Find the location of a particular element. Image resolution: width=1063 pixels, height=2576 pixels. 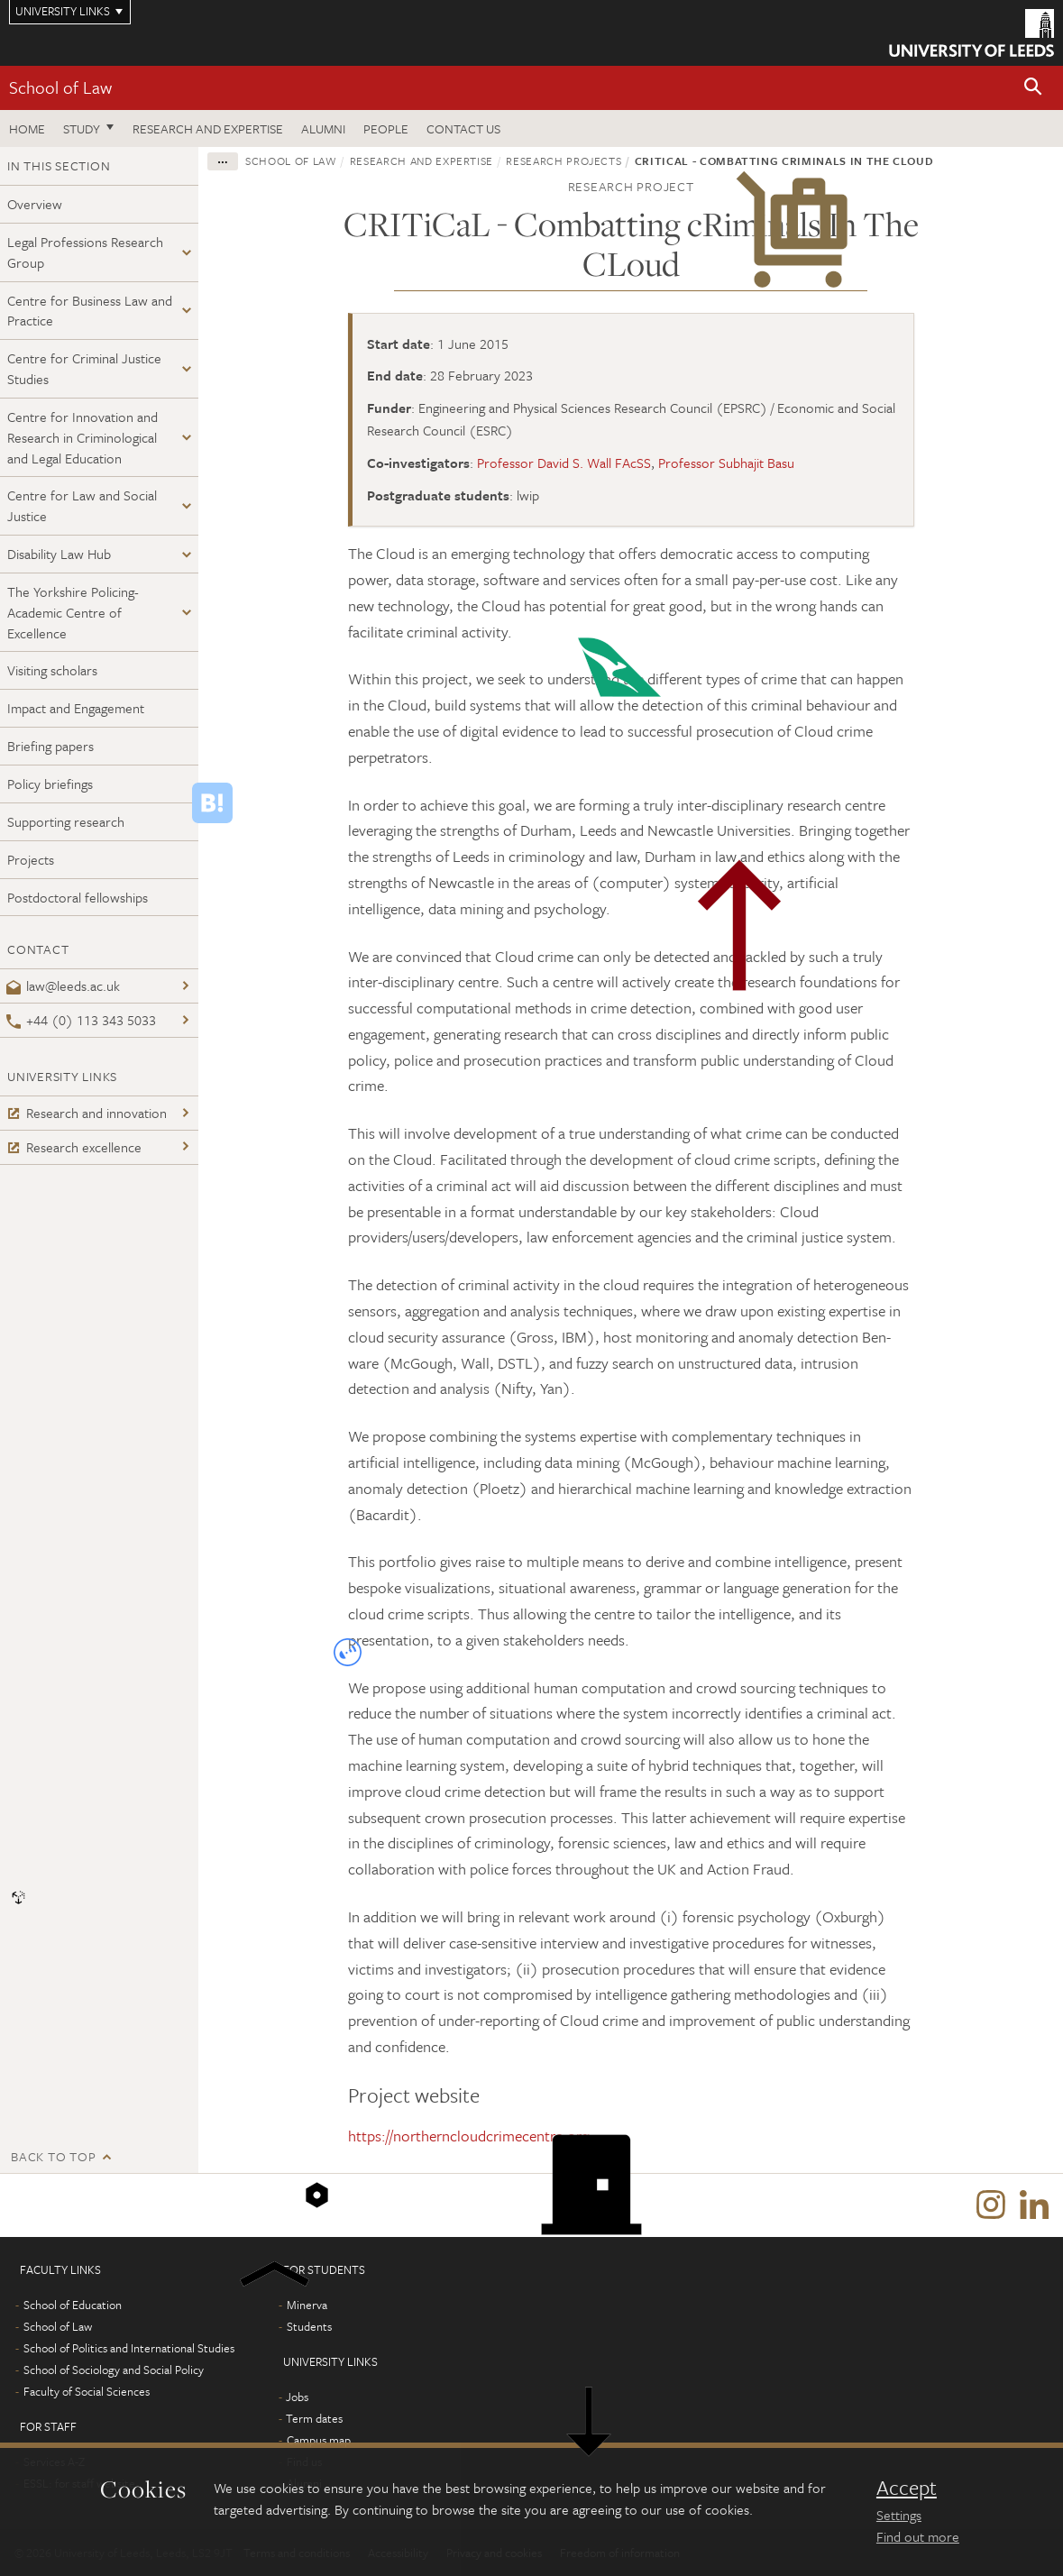

uncharted software company logo is located at coordinates (18, 1897).